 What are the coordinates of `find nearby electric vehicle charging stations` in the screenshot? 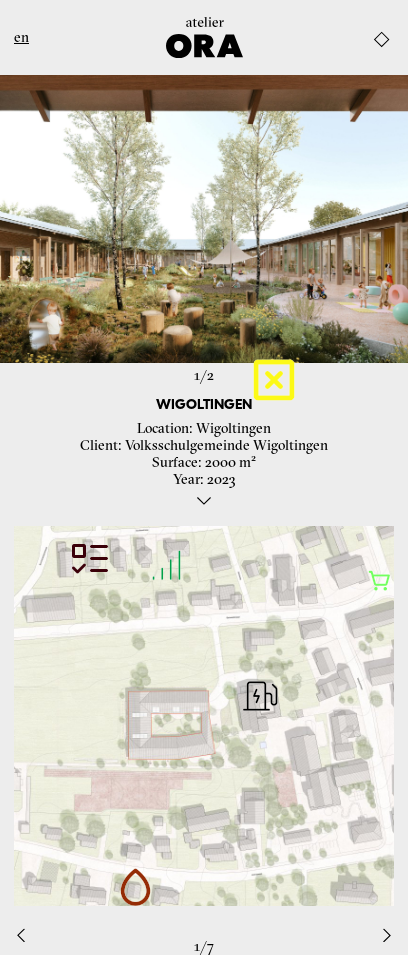 It's located at (259, 696).